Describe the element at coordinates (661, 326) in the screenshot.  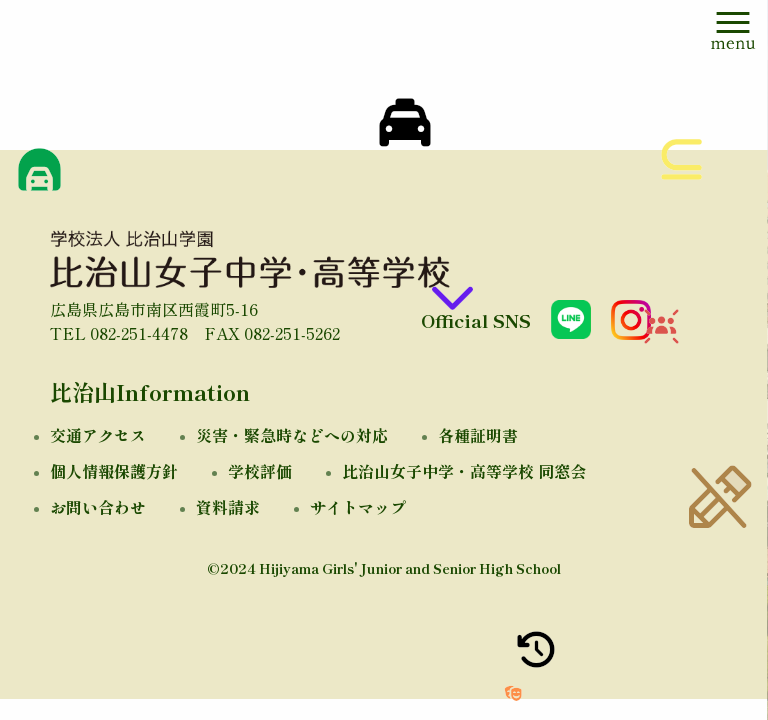
I see `view active or highlighted team members` at that location.